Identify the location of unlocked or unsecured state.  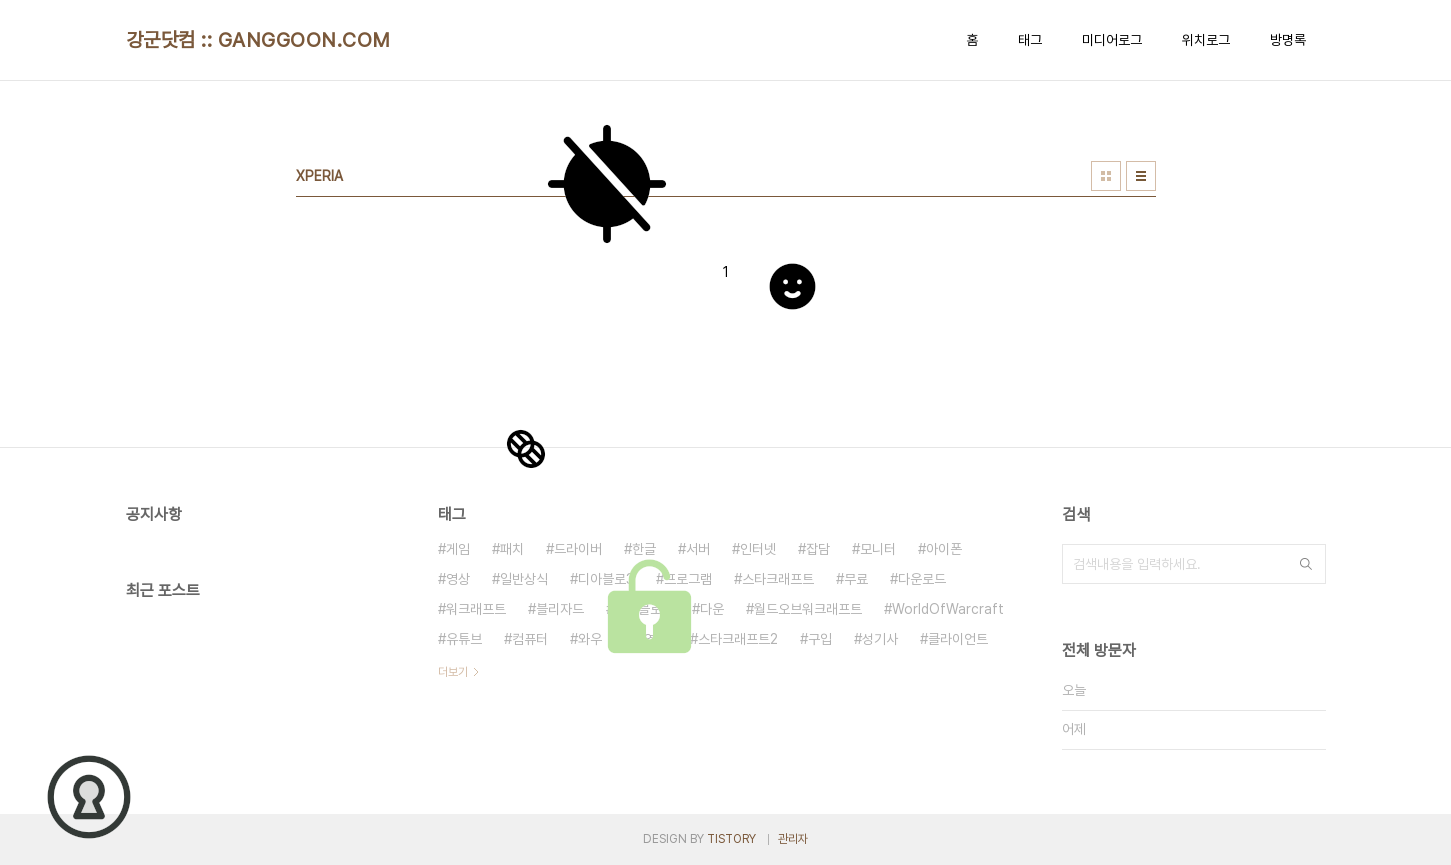
(649, 611).